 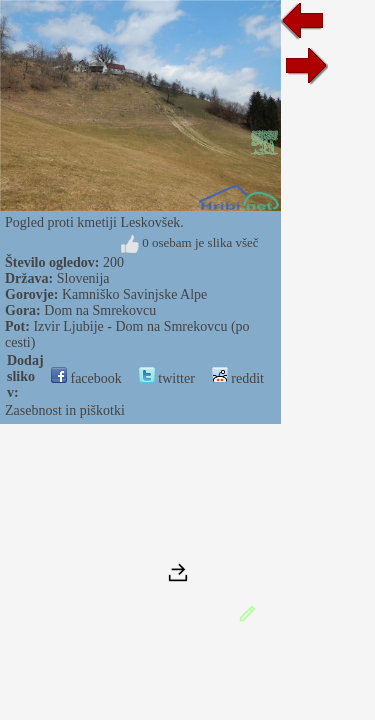 I want to click on visit elsevier's academic publishing website, so click(x=264, y=142).